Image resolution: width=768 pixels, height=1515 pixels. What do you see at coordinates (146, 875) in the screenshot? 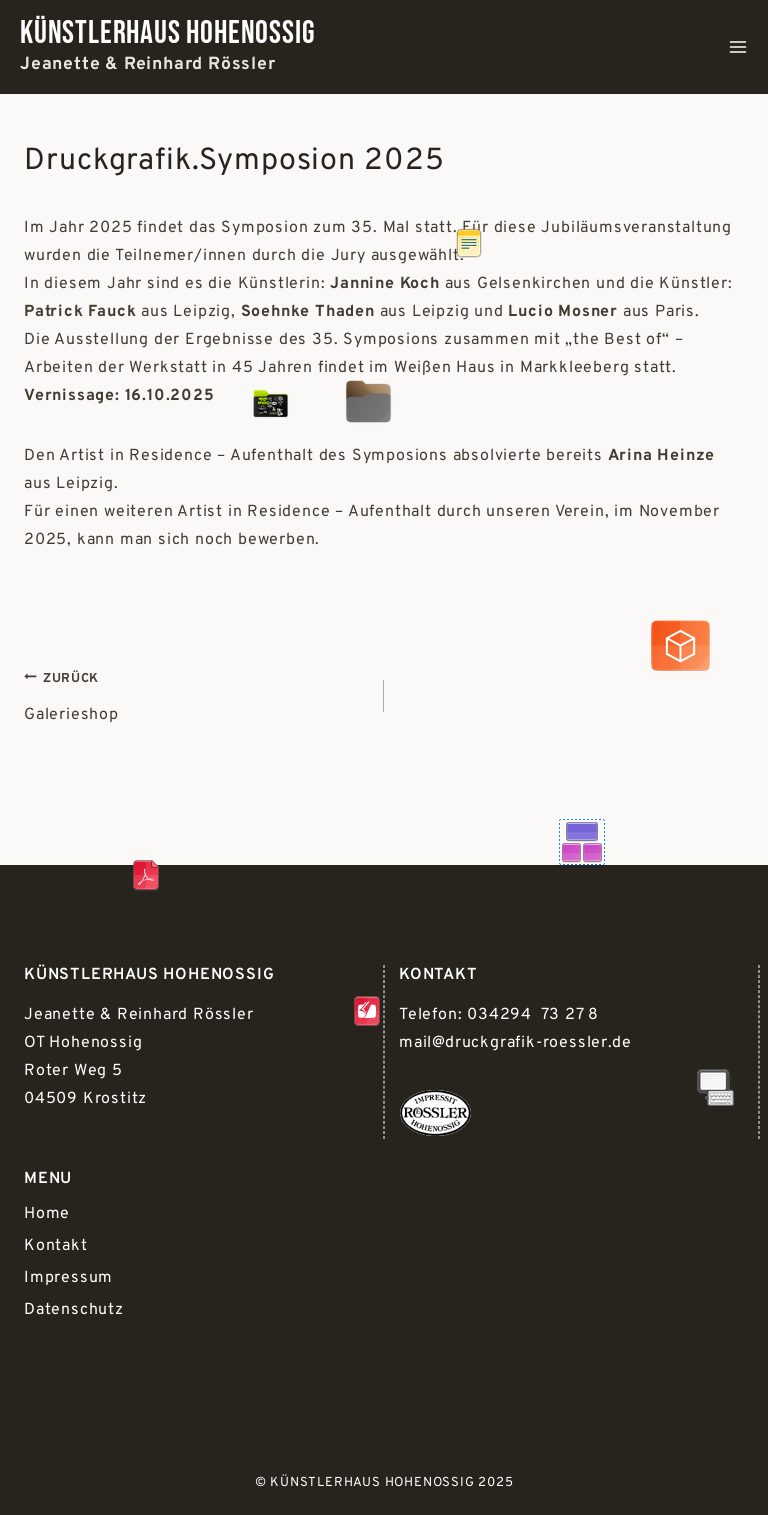
I see `a PDF document file` at bounding box center [146, 875].